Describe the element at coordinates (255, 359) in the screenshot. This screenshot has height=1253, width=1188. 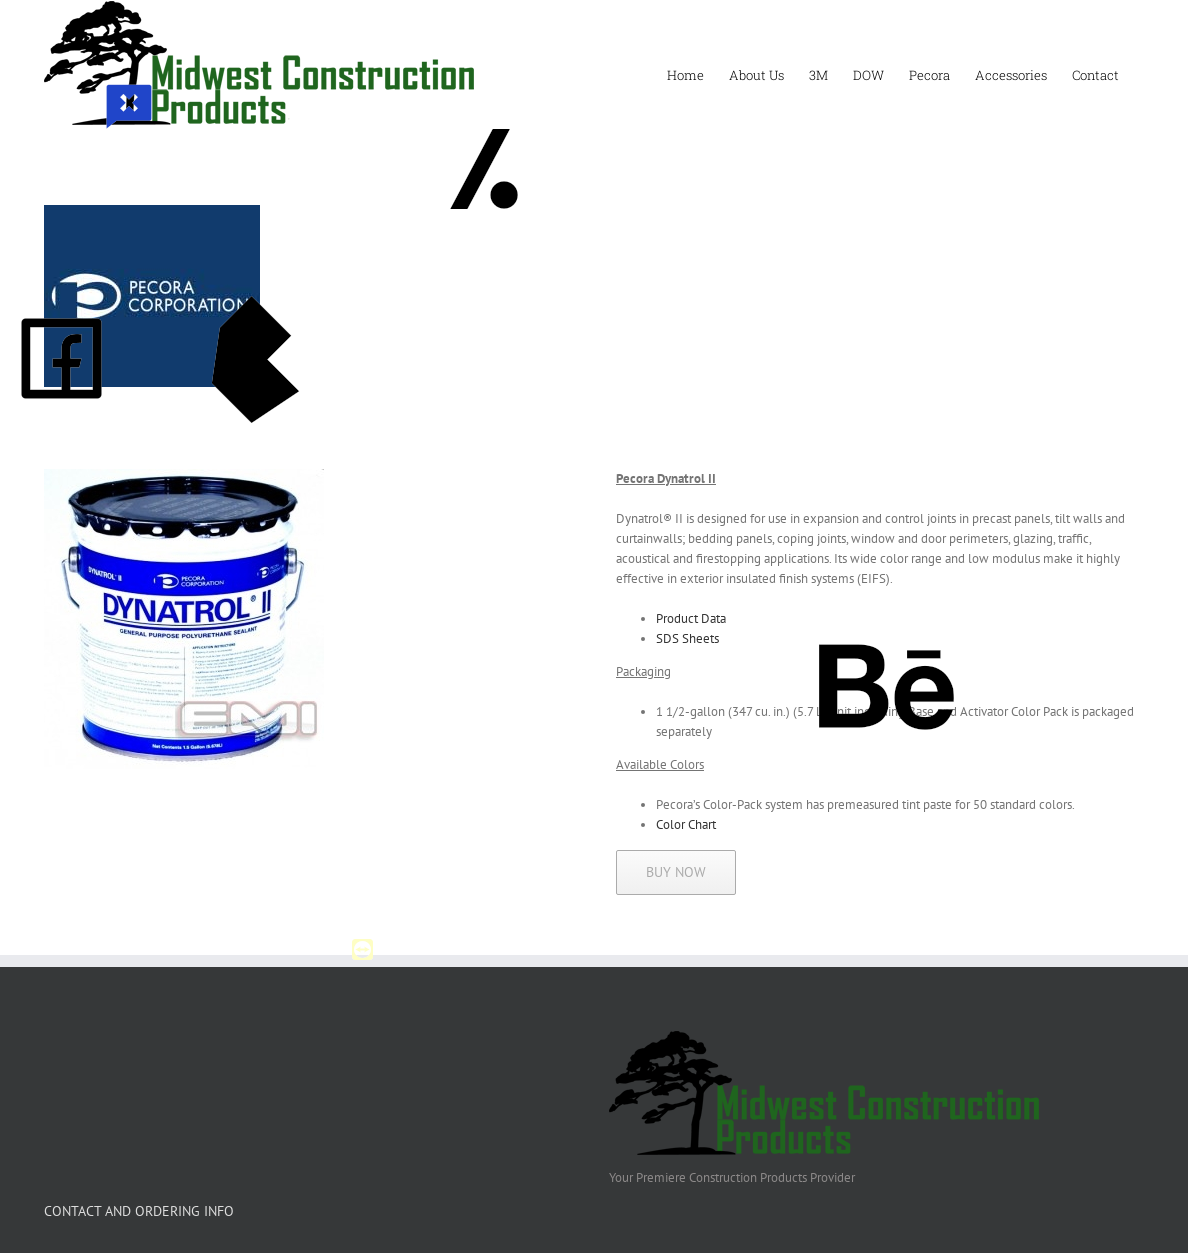
I see `bulma CSS framework logo` at that location.